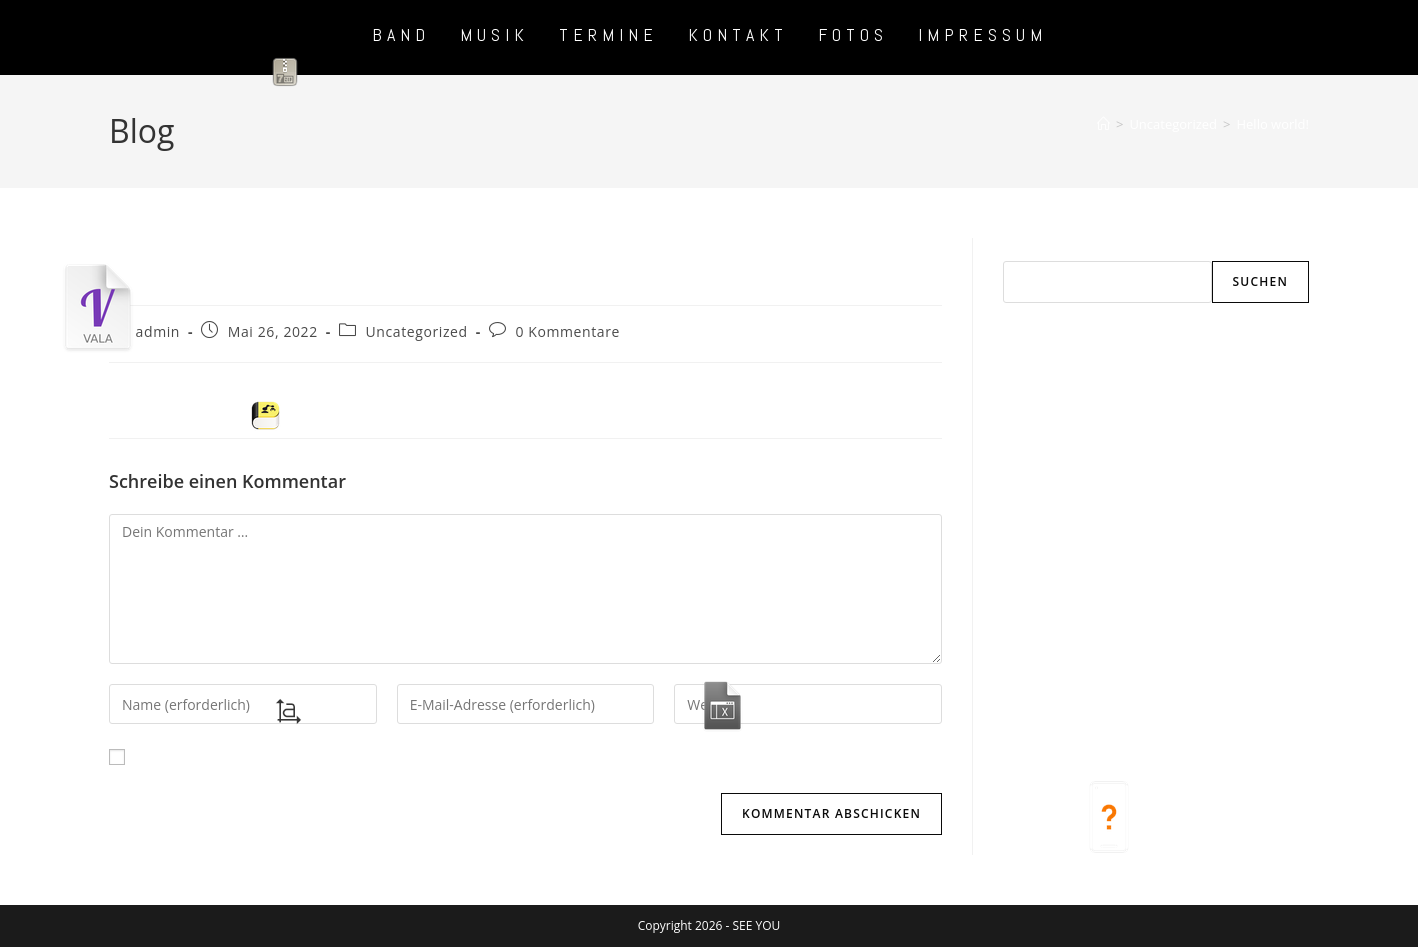 The image size is (1418, 947). What do you see at coordinates (288, 712) in the screenshot?
I see `open font viewer application` at bounding box center [288, 712].